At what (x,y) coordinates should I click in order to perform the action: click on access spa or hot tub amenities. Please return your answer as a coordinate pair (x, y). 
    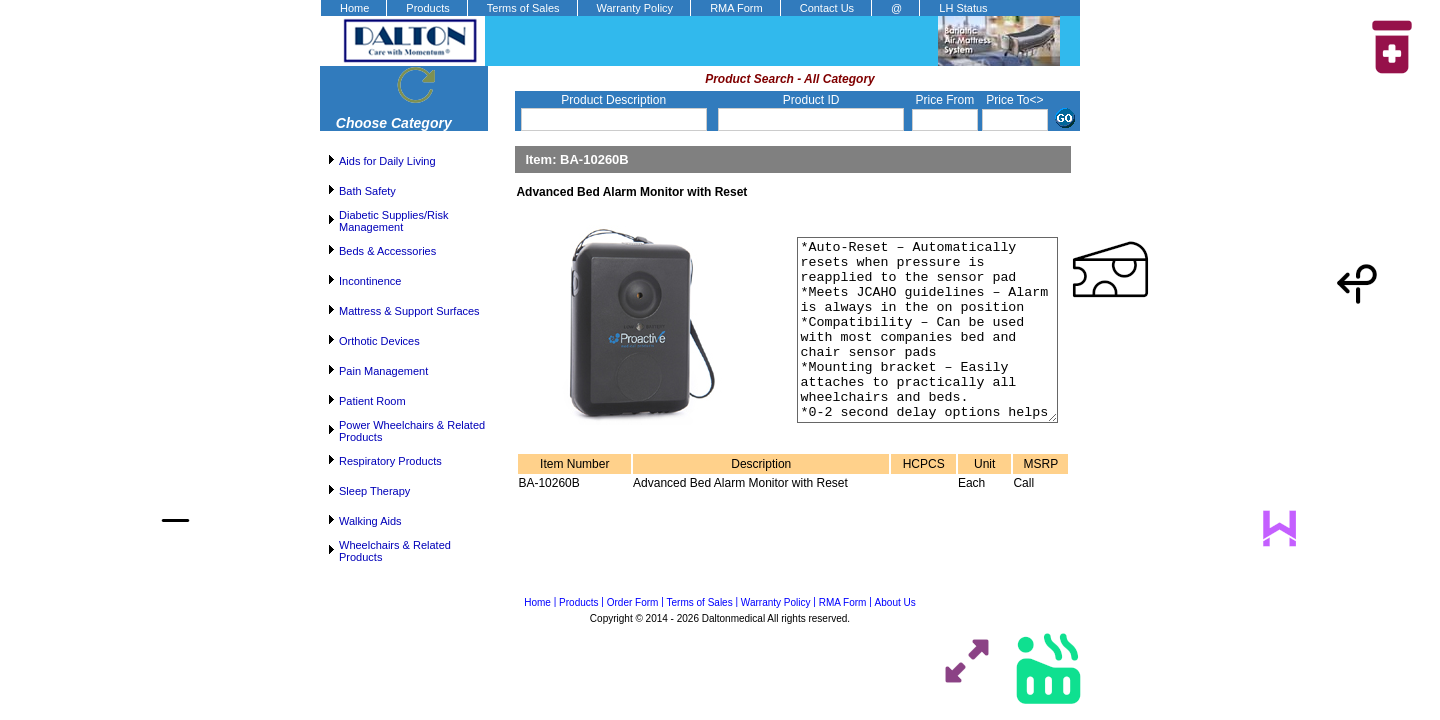
    Looking at the image, I should click on (1048, 667).